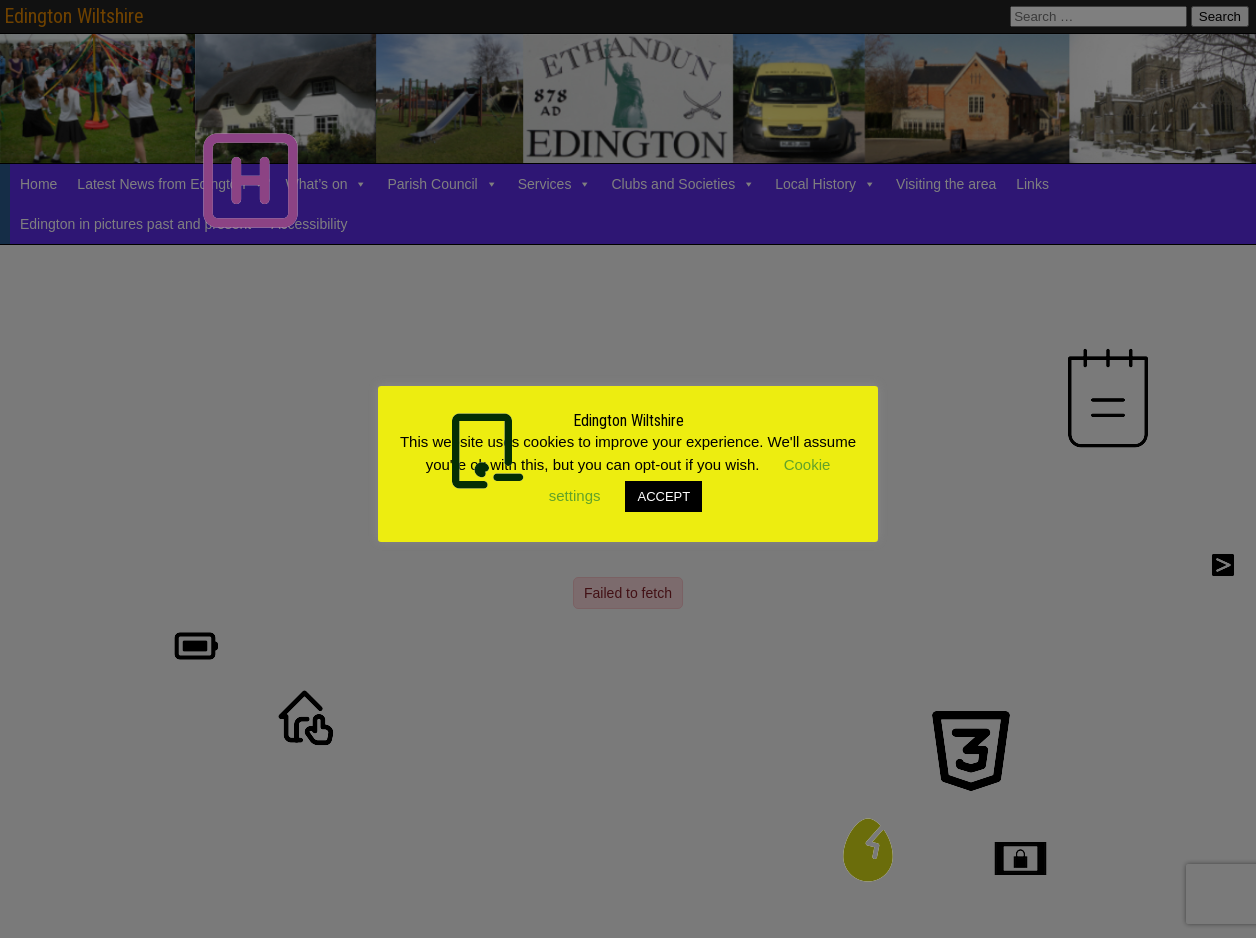 The height and width of the screenshot is (938, 1256). What do you see at coordinates (482, 451) in the screenshot?
I see `remove a tablet device` at bounding box center [482, 451].